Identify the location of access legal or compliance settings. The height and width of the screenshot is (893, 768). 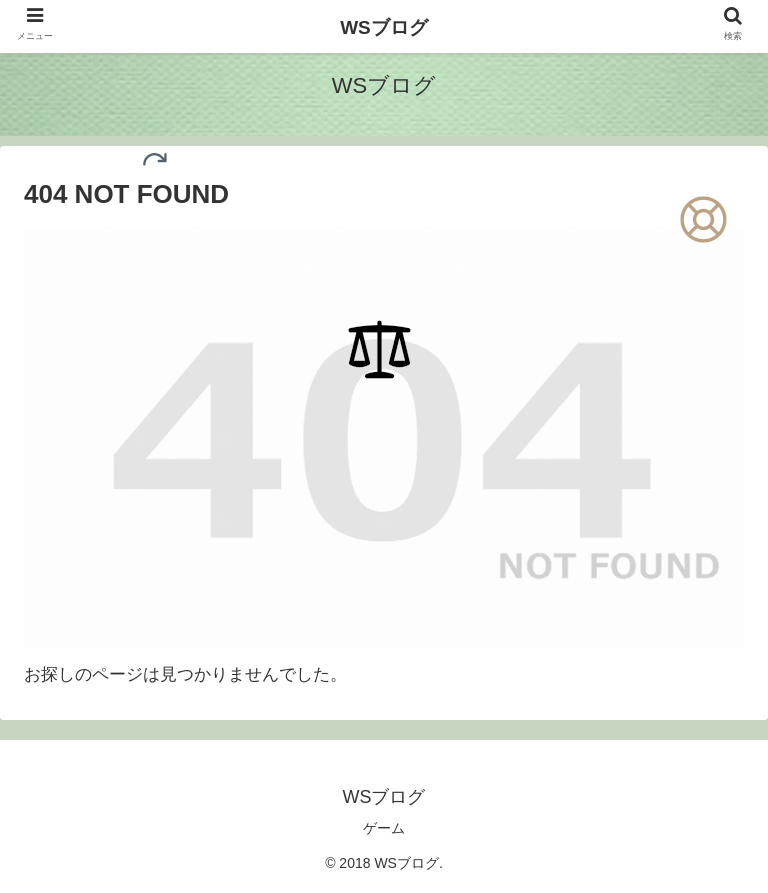
(379, 349).